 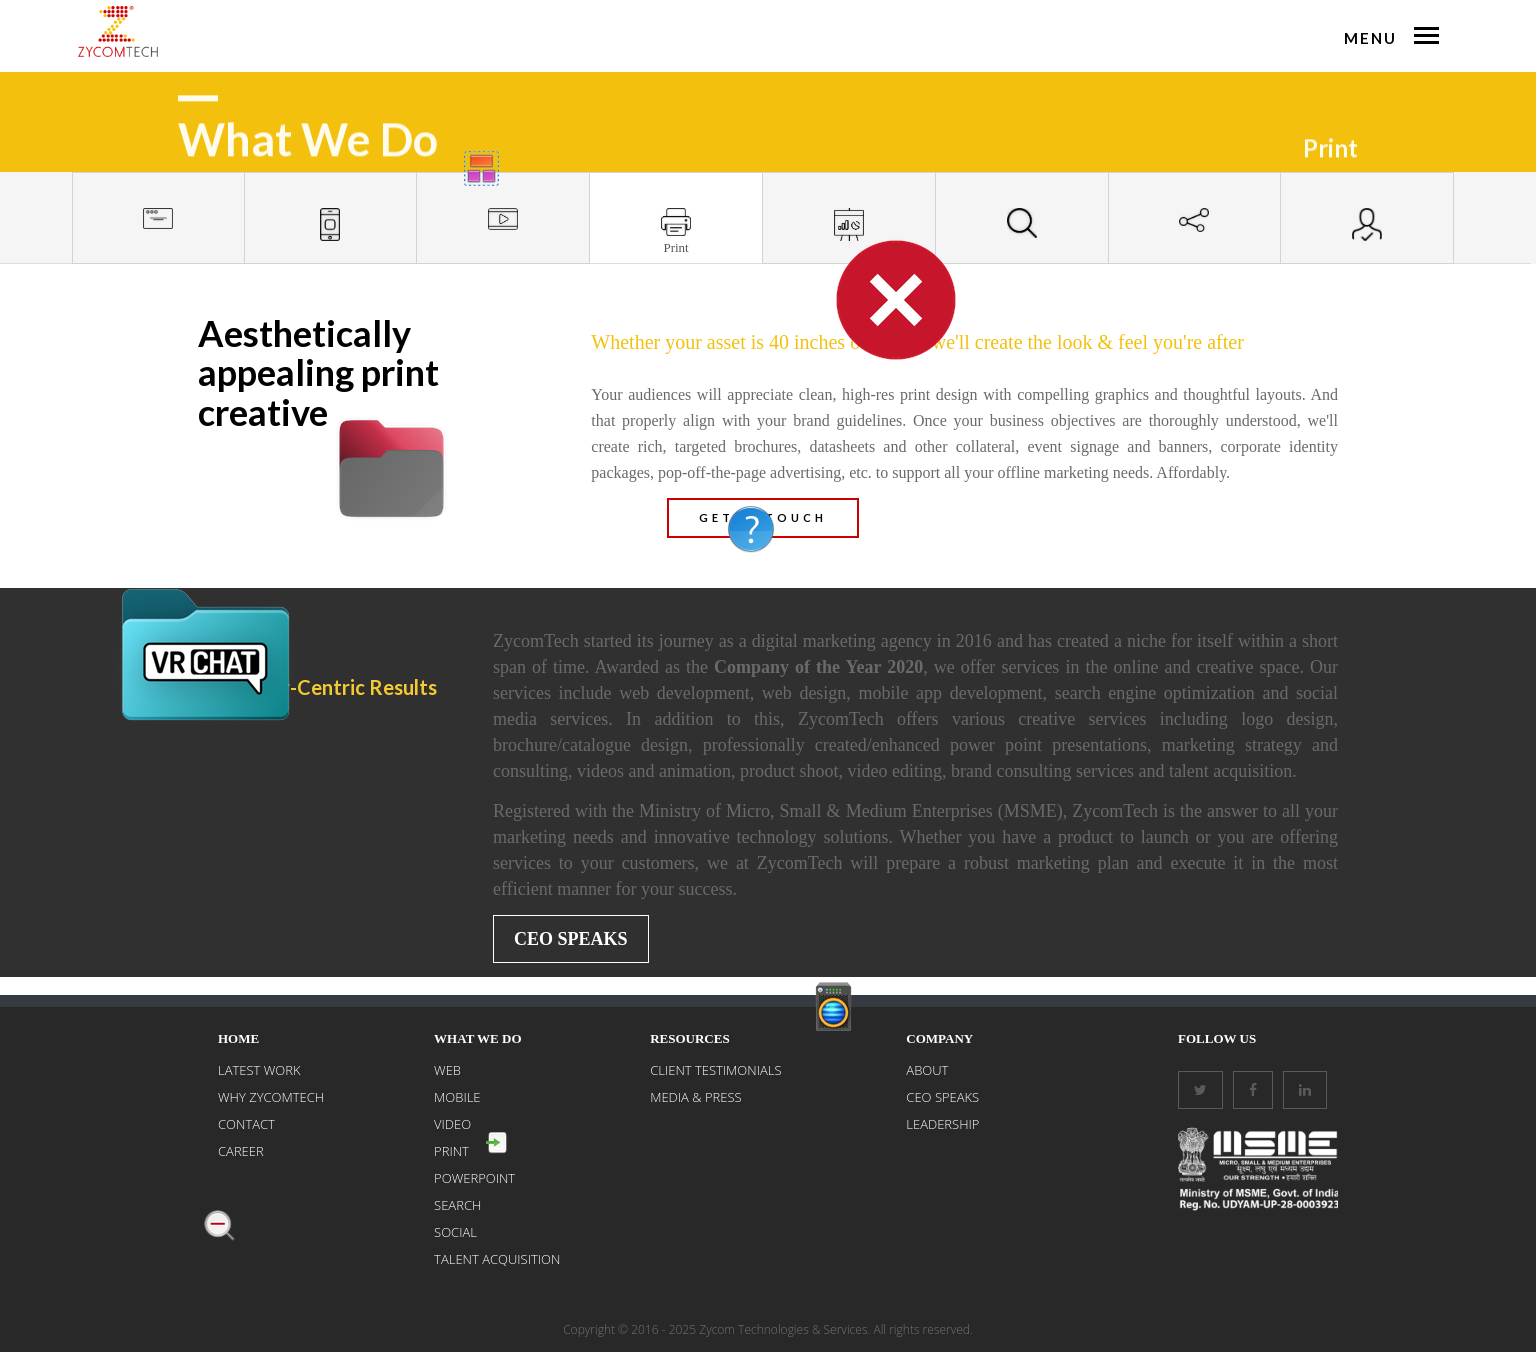 I want to click on select all items in the current view, so click(x=481, y=168).